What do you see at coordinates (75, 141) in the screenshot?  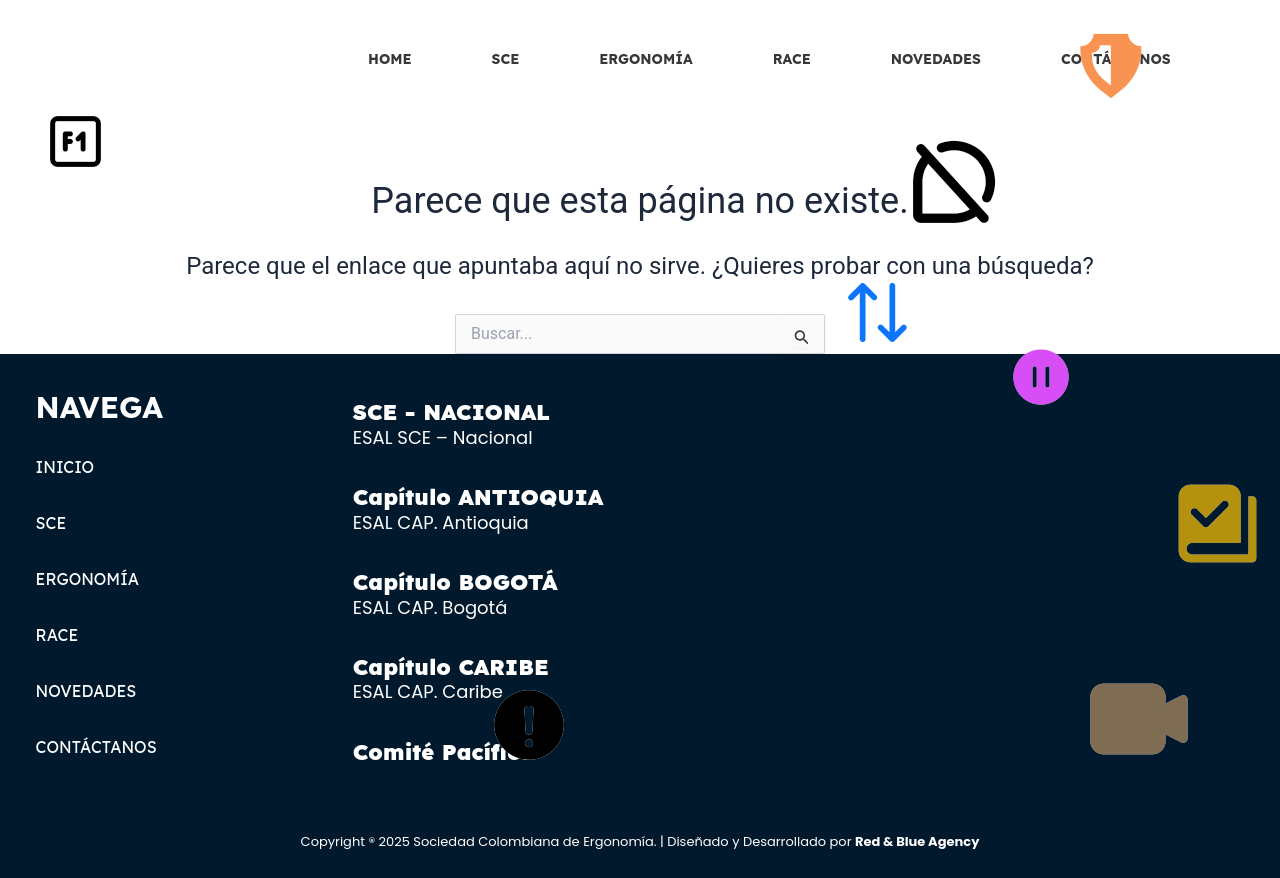 I see `access help or support documentation` at bounding box center [75, 141].